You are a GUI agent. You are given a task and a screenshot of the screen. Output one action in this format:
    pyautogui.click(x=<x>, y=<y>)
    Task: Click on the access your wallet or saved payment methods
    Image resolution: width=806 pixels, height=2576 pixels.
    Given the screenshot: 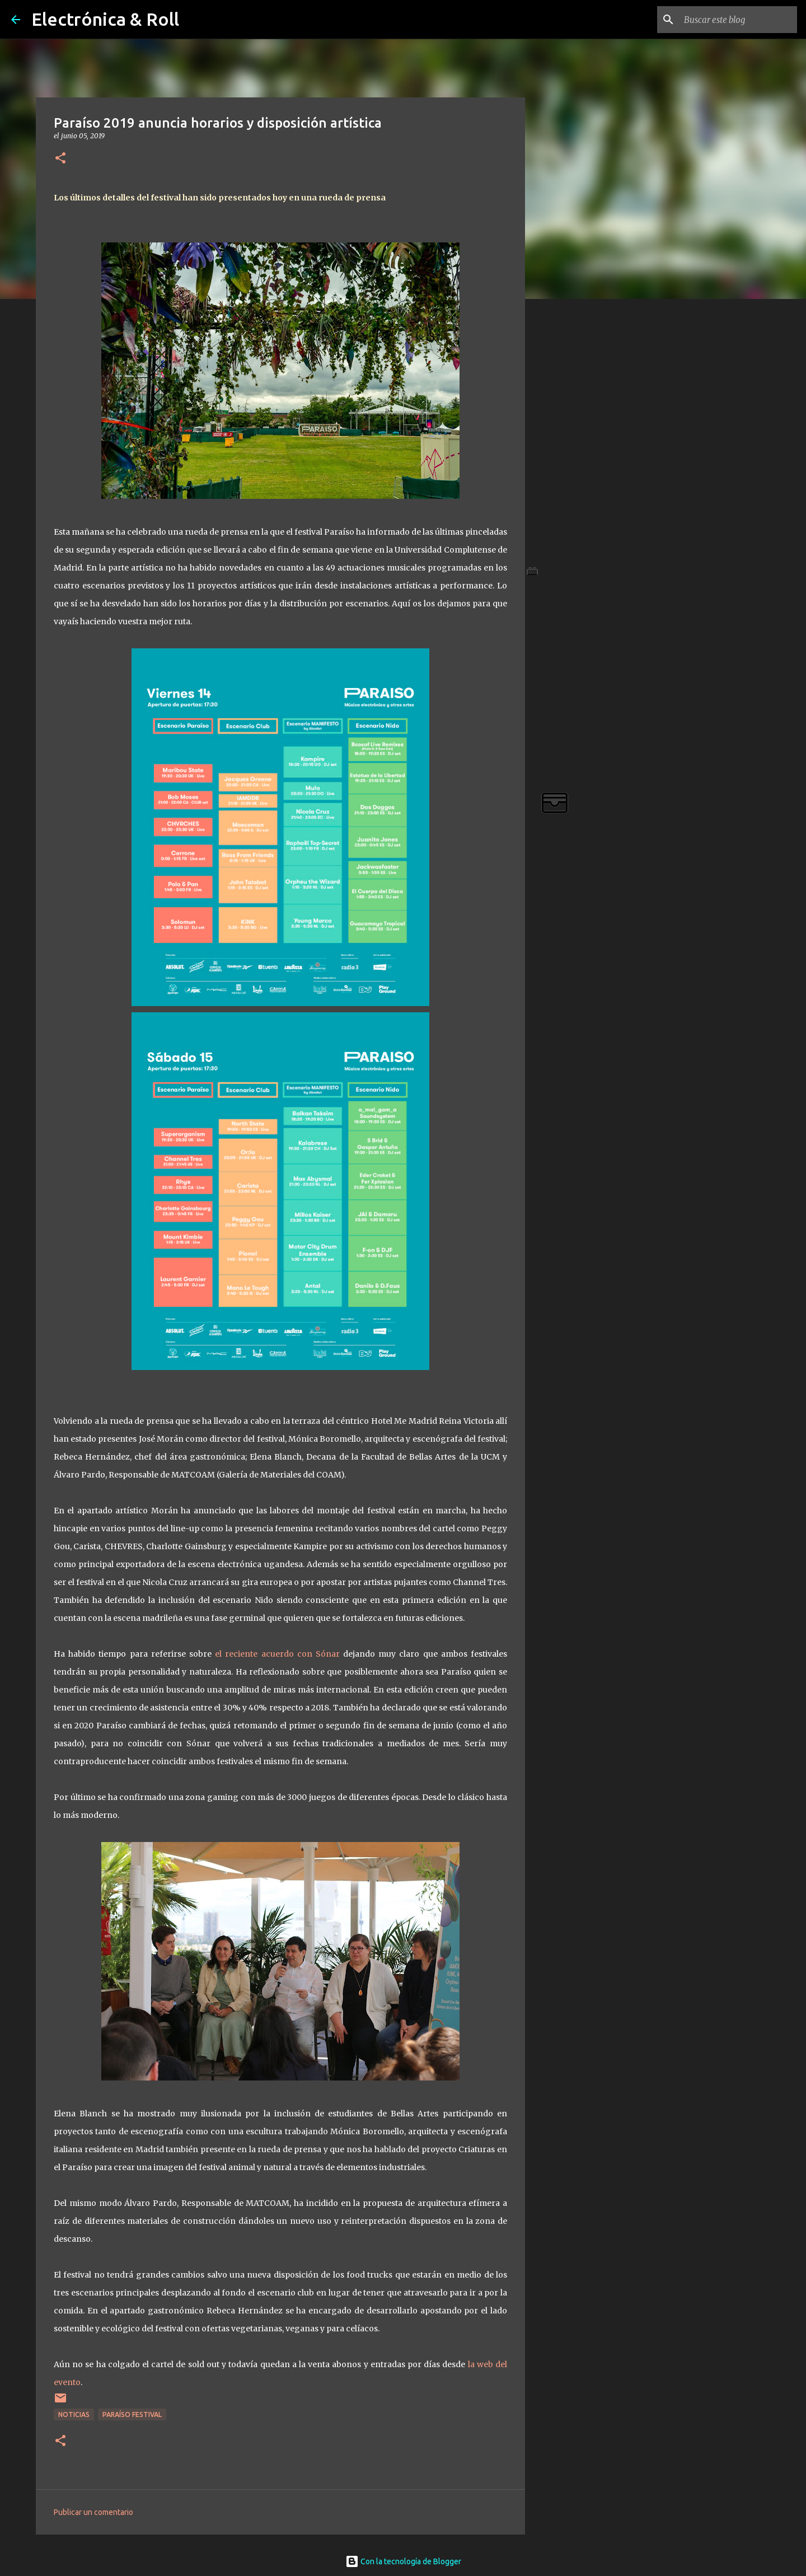 What is the action you would take?
    pyautogui.click(x=555, y=803)
    